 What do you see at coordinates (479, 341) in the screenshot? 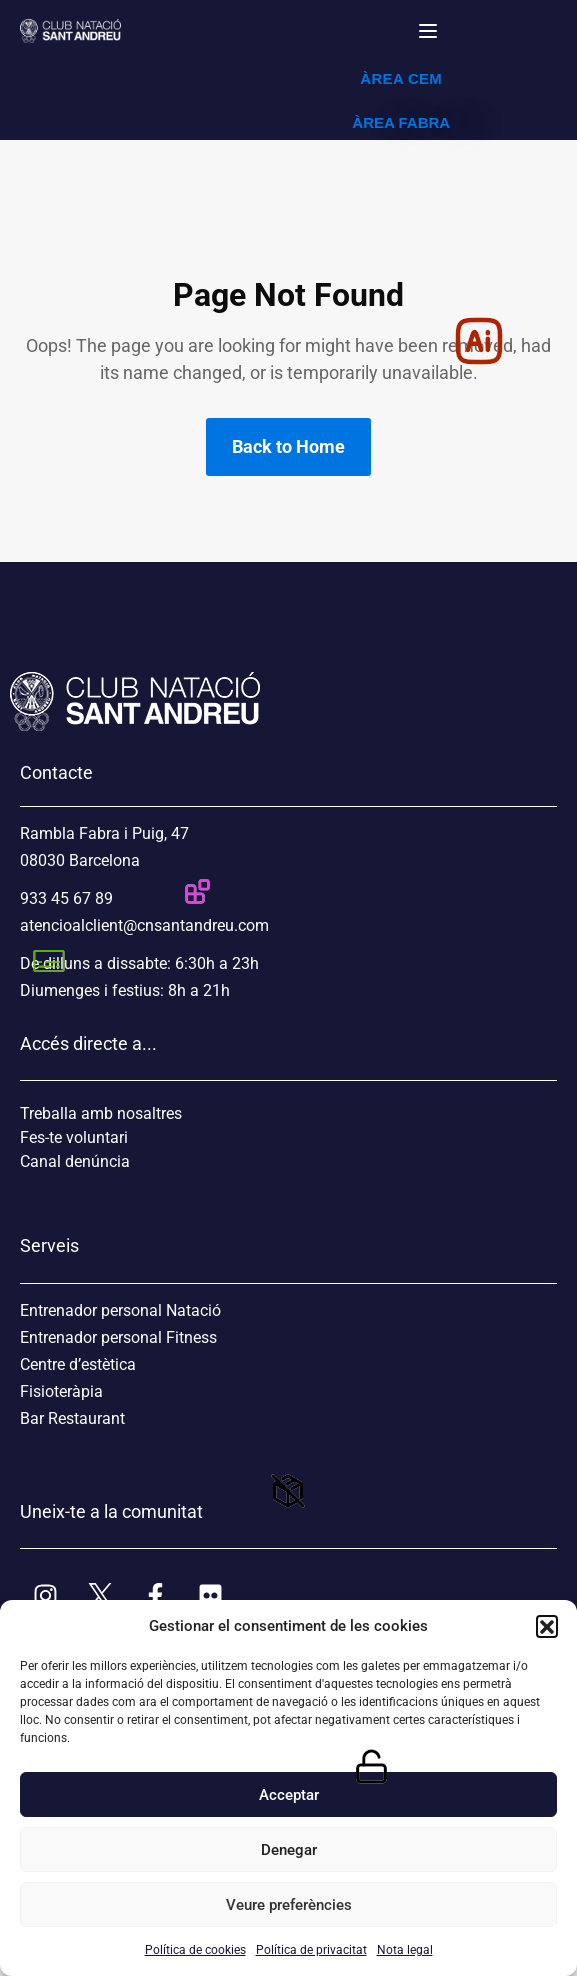
I see `open Adobe Illustrator` at bounding box center [479, 341].